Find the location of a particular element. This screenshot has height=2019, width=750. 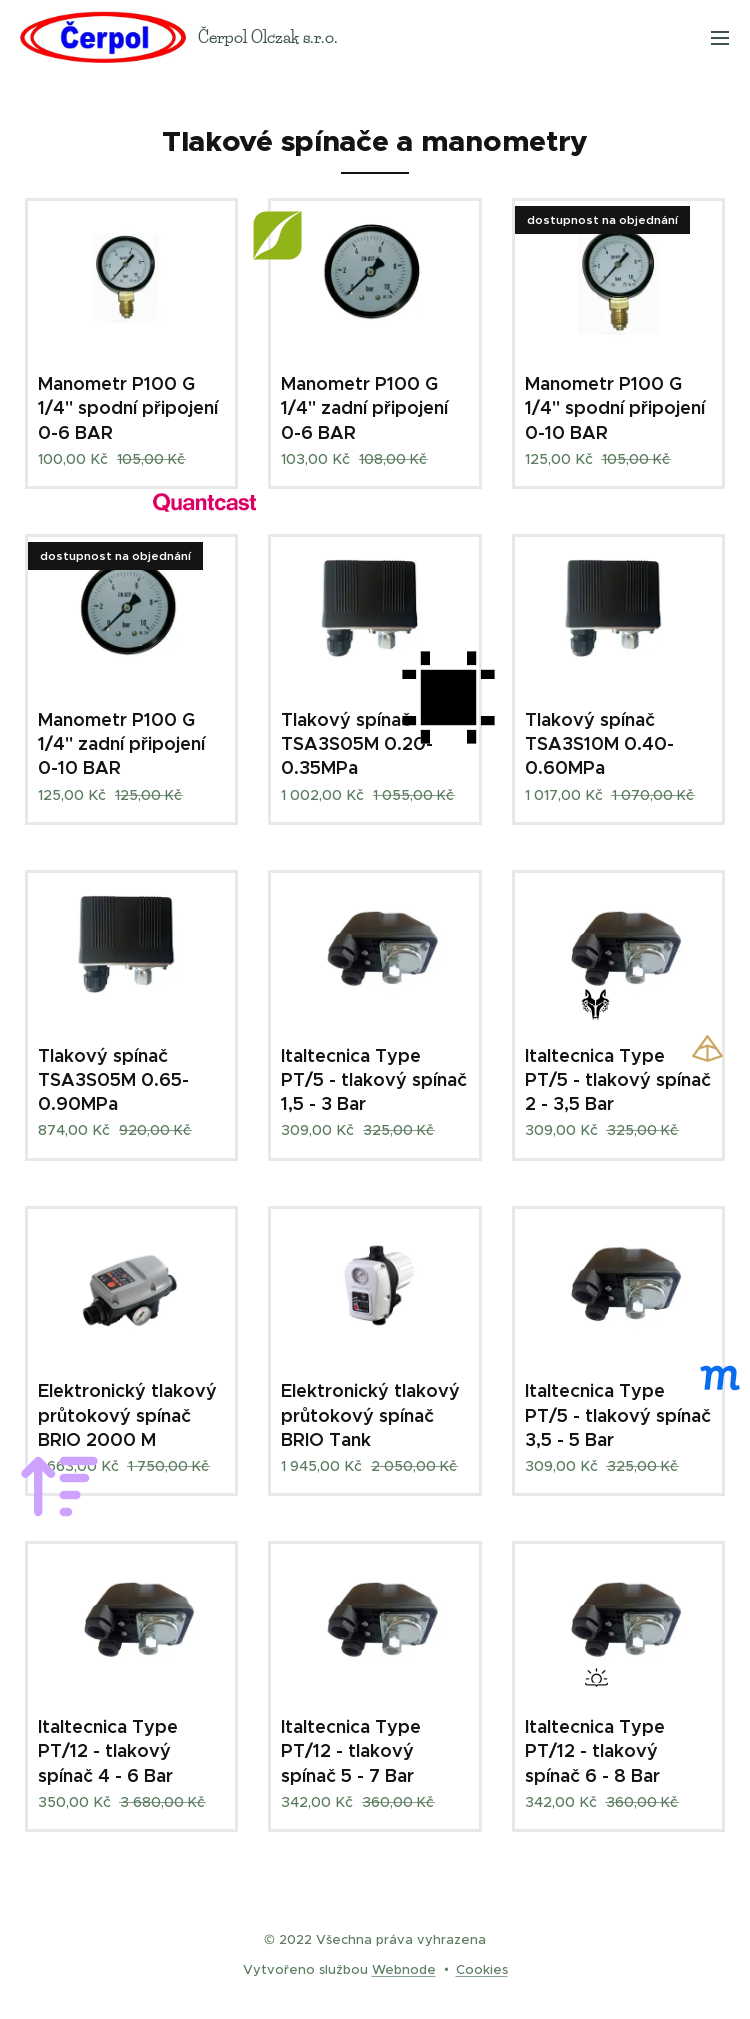

pydantic library or framework branding is located at coordinates (707, 1048).